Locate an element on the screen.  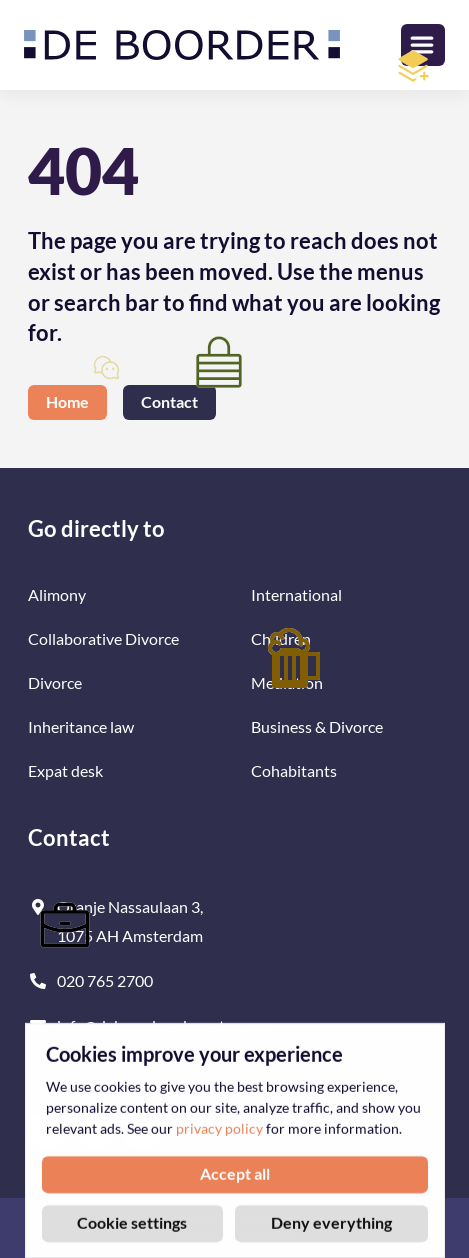
add a new layer to the stack is located at coordinates (413, 66).